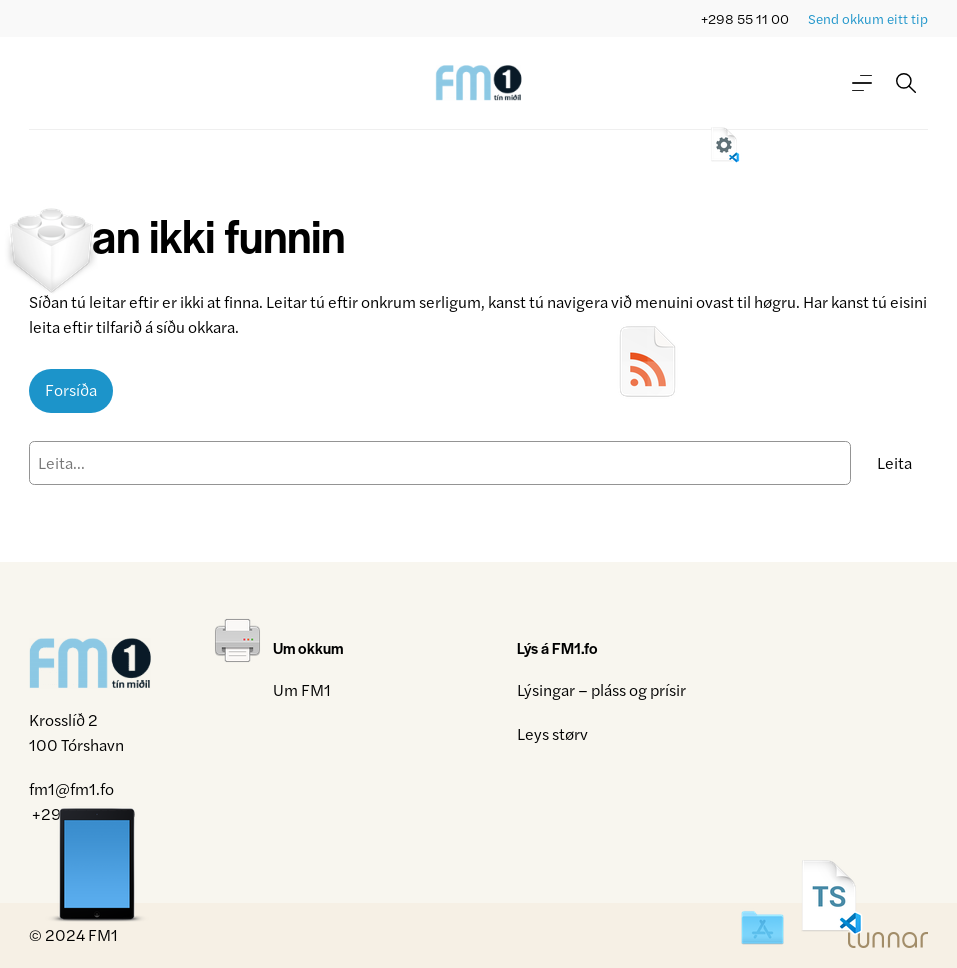 The height and width of the screenshot is (968, 957). Describe the element at coordinates (97, 854) in the screenshot. I see `indicates a connected iPad mini device` at that location.